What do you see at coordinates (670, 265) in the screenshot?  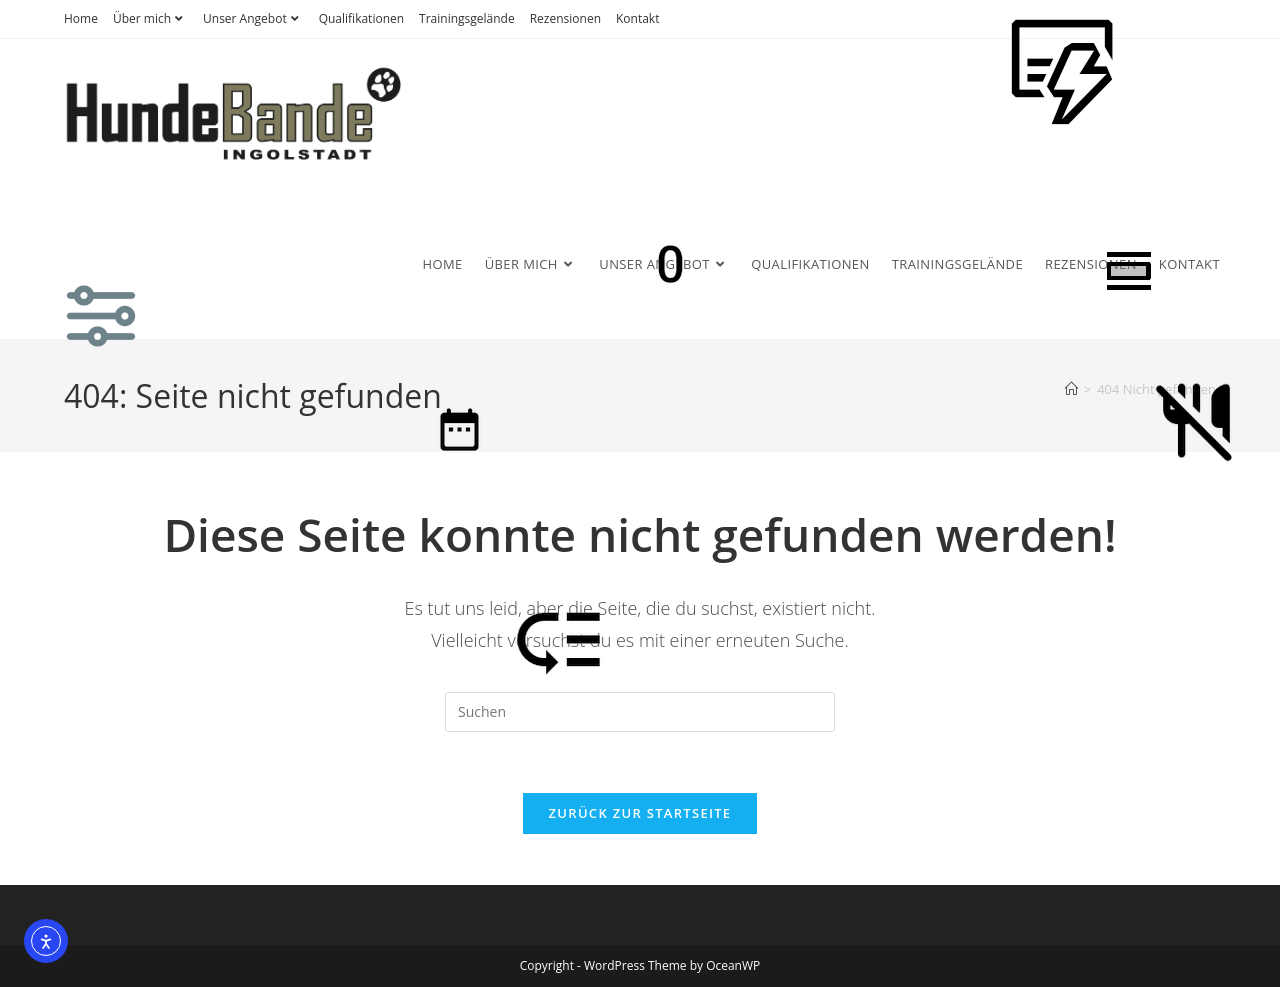 I see `set exposure compensation to zero` at bounding box center [670, 265].